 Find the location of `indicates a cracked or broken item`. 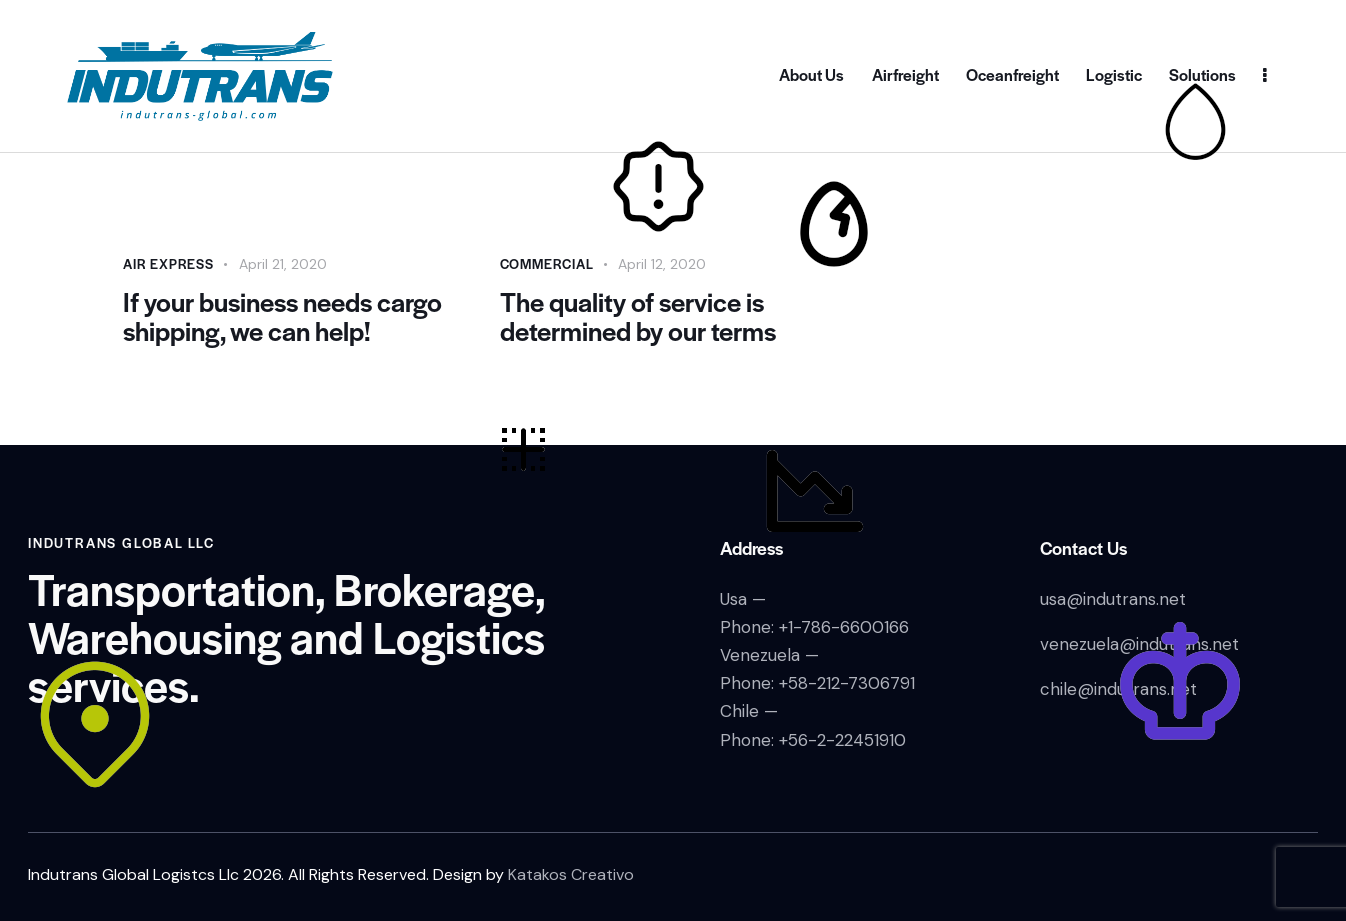

indicates a cracked or broken item is located at coordinates (834, 224).